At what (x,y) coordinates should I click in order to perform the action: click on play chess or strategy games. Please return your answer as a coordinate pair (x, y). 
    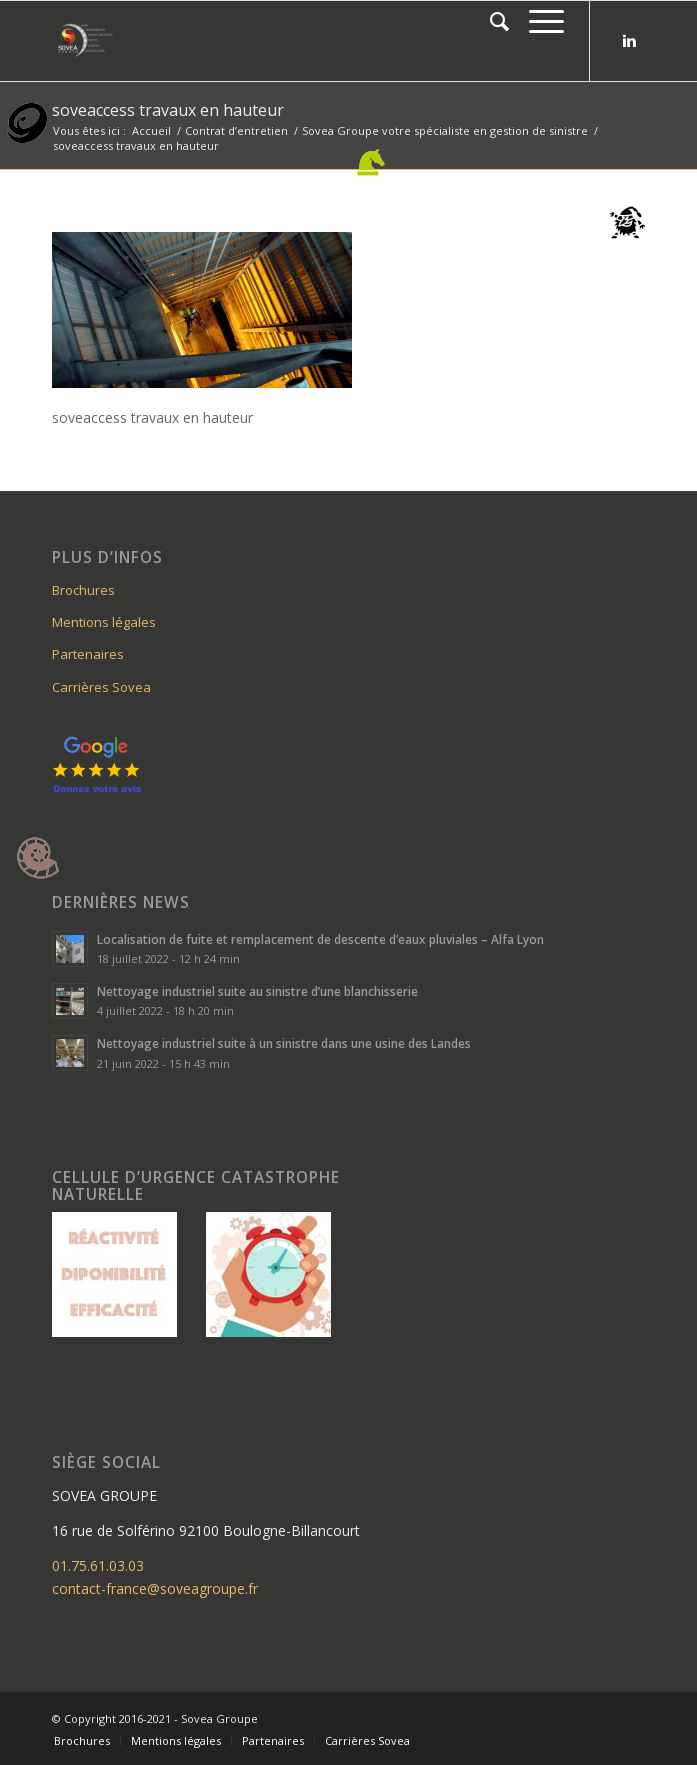
    Looking at the image, I should click on (371, 160).